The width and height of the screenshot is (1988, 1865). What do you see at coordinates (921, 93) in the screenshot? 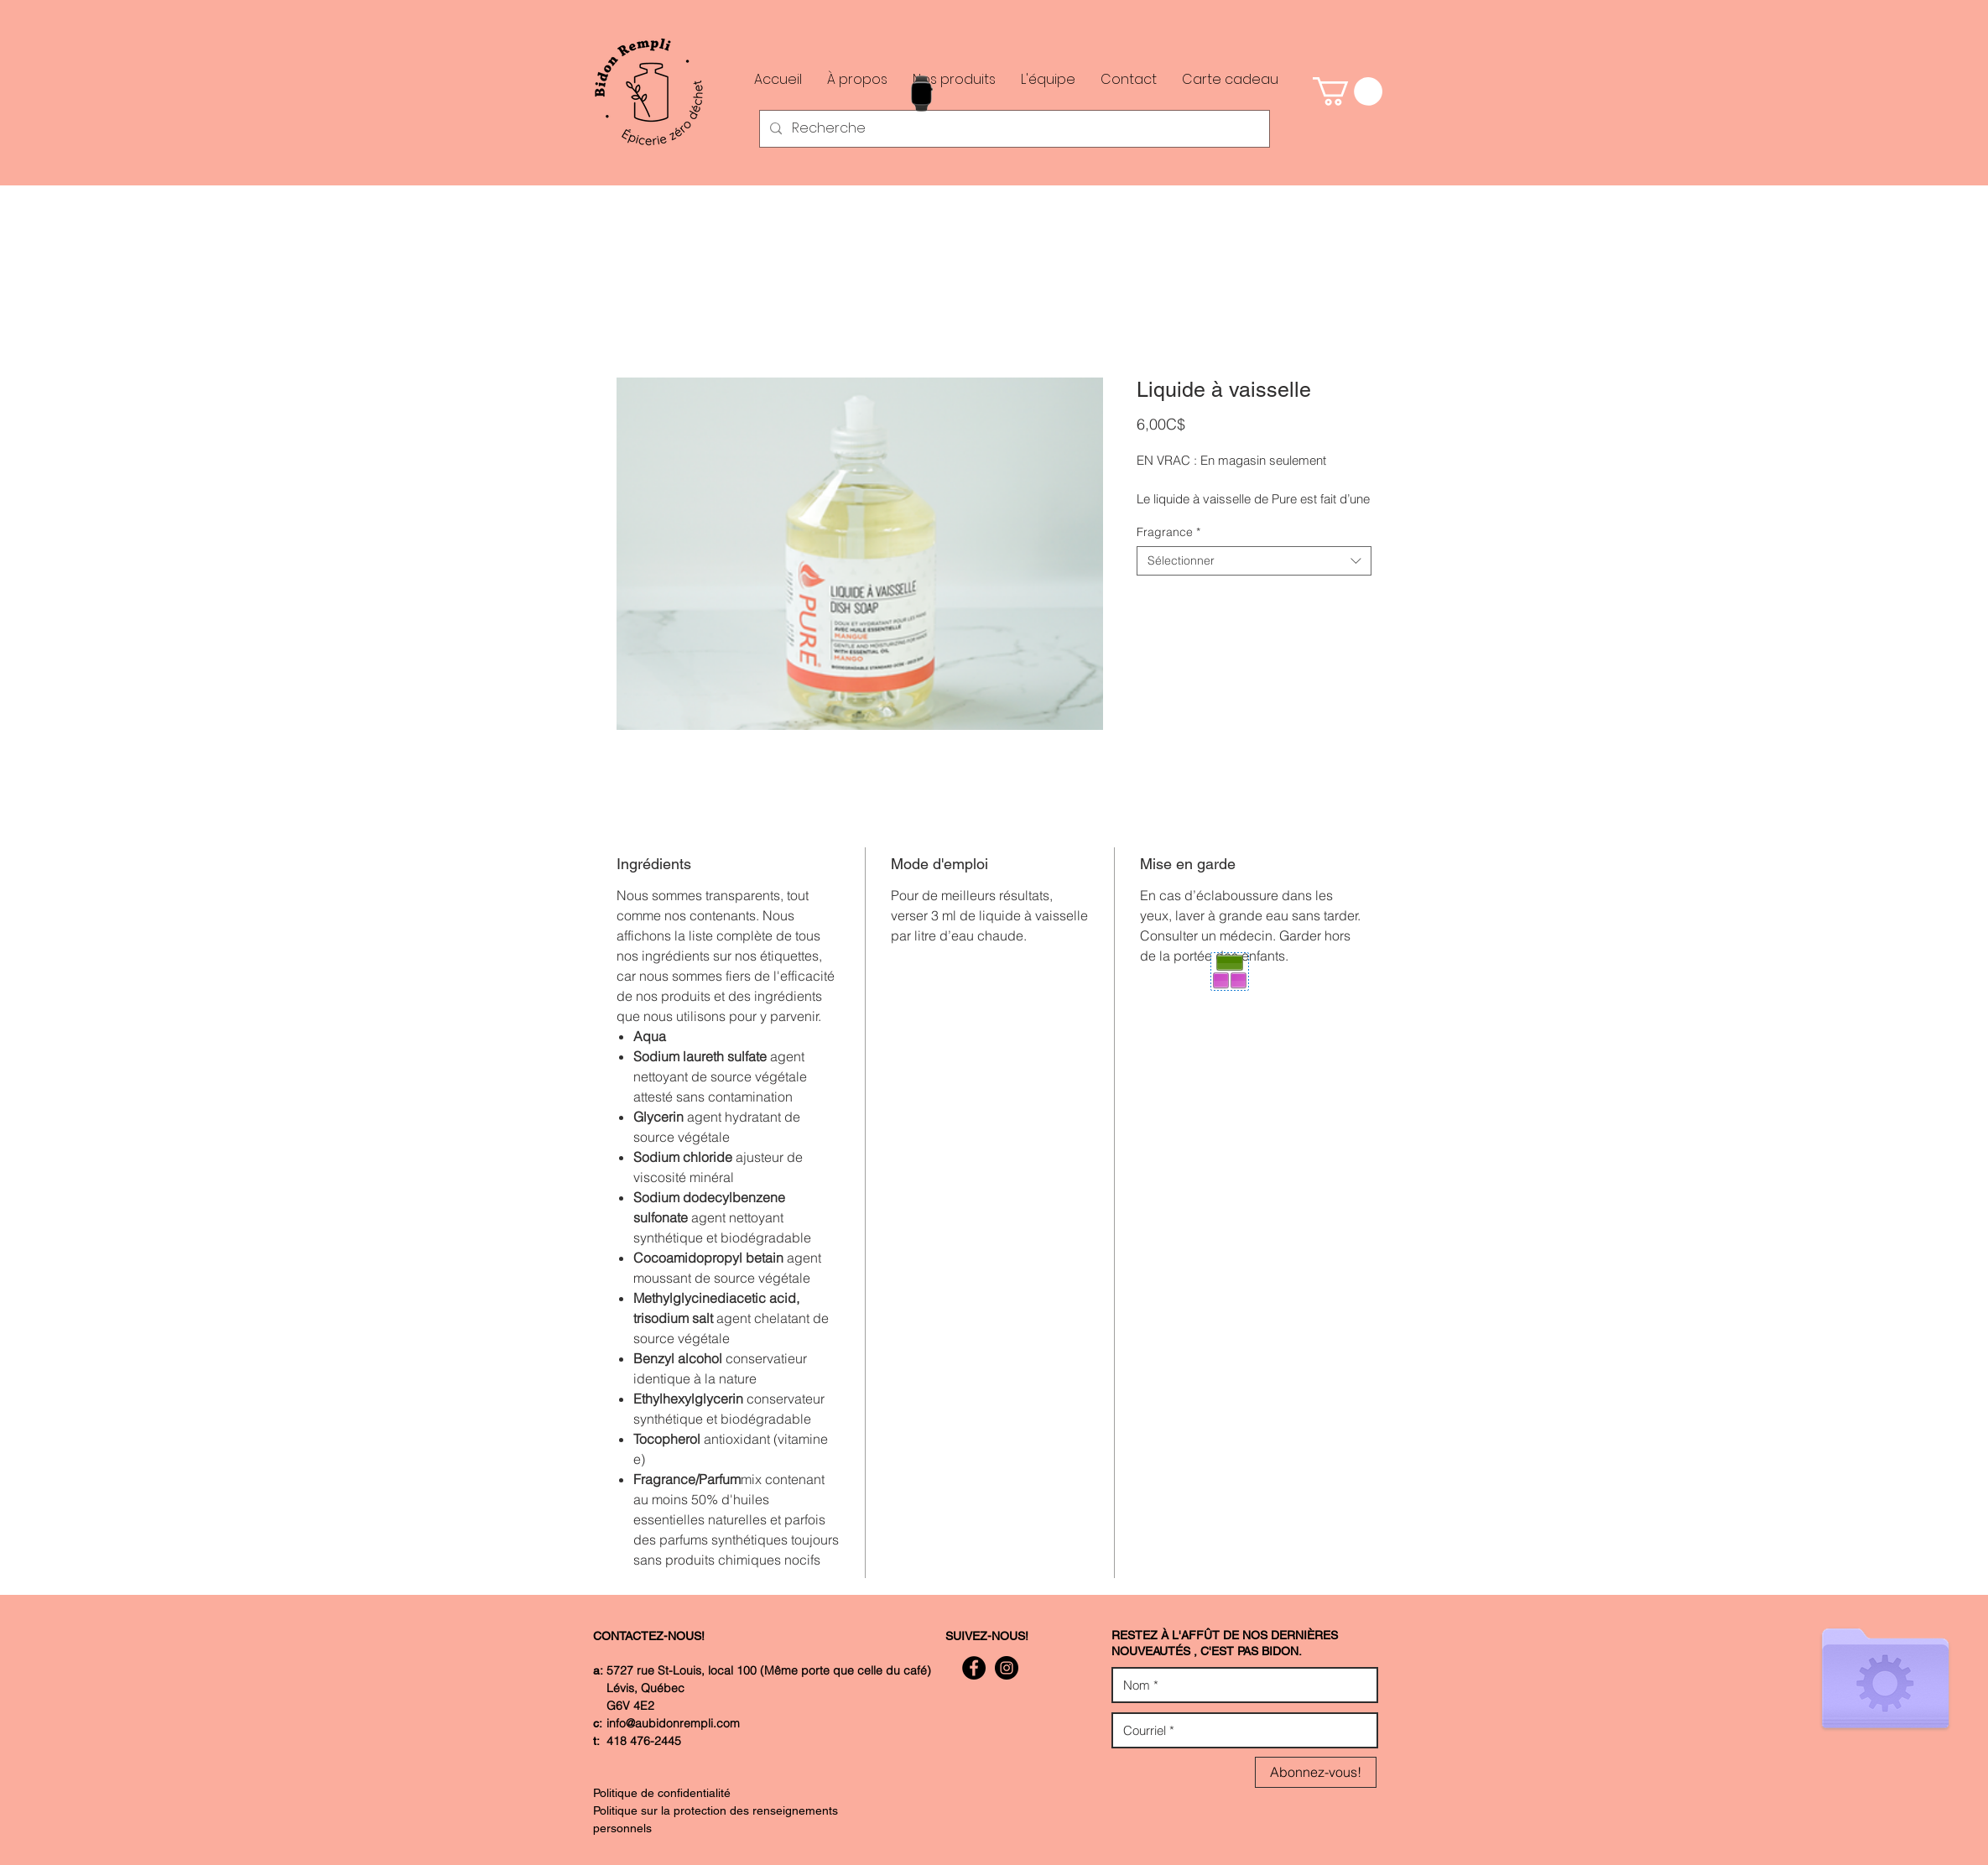
I see `apple watch series 10 device icon` at bounding box center [921, 93].